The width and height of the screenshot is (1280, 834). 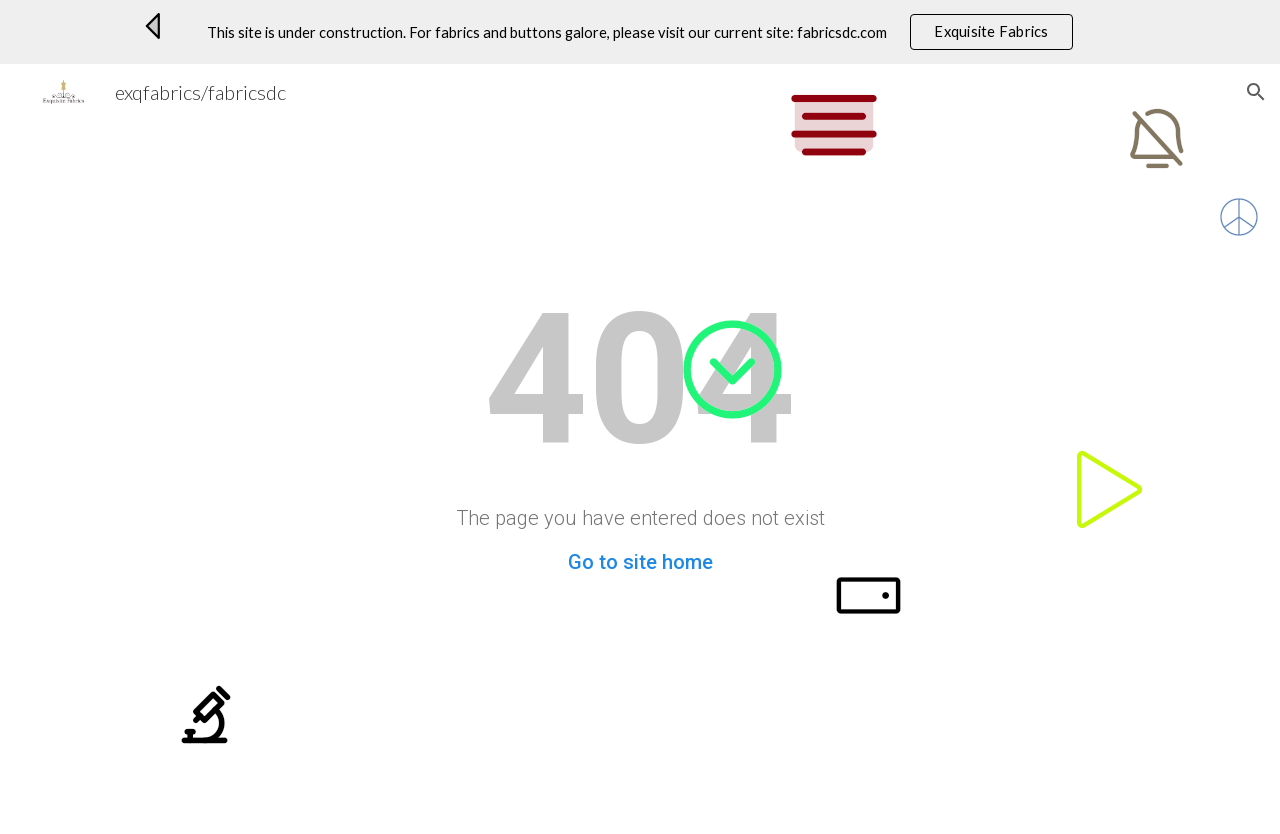 What do you see at coordinates (868, 595) in the screenshot?
I see `access storage or drive settings` at bounding box center [868, 595].